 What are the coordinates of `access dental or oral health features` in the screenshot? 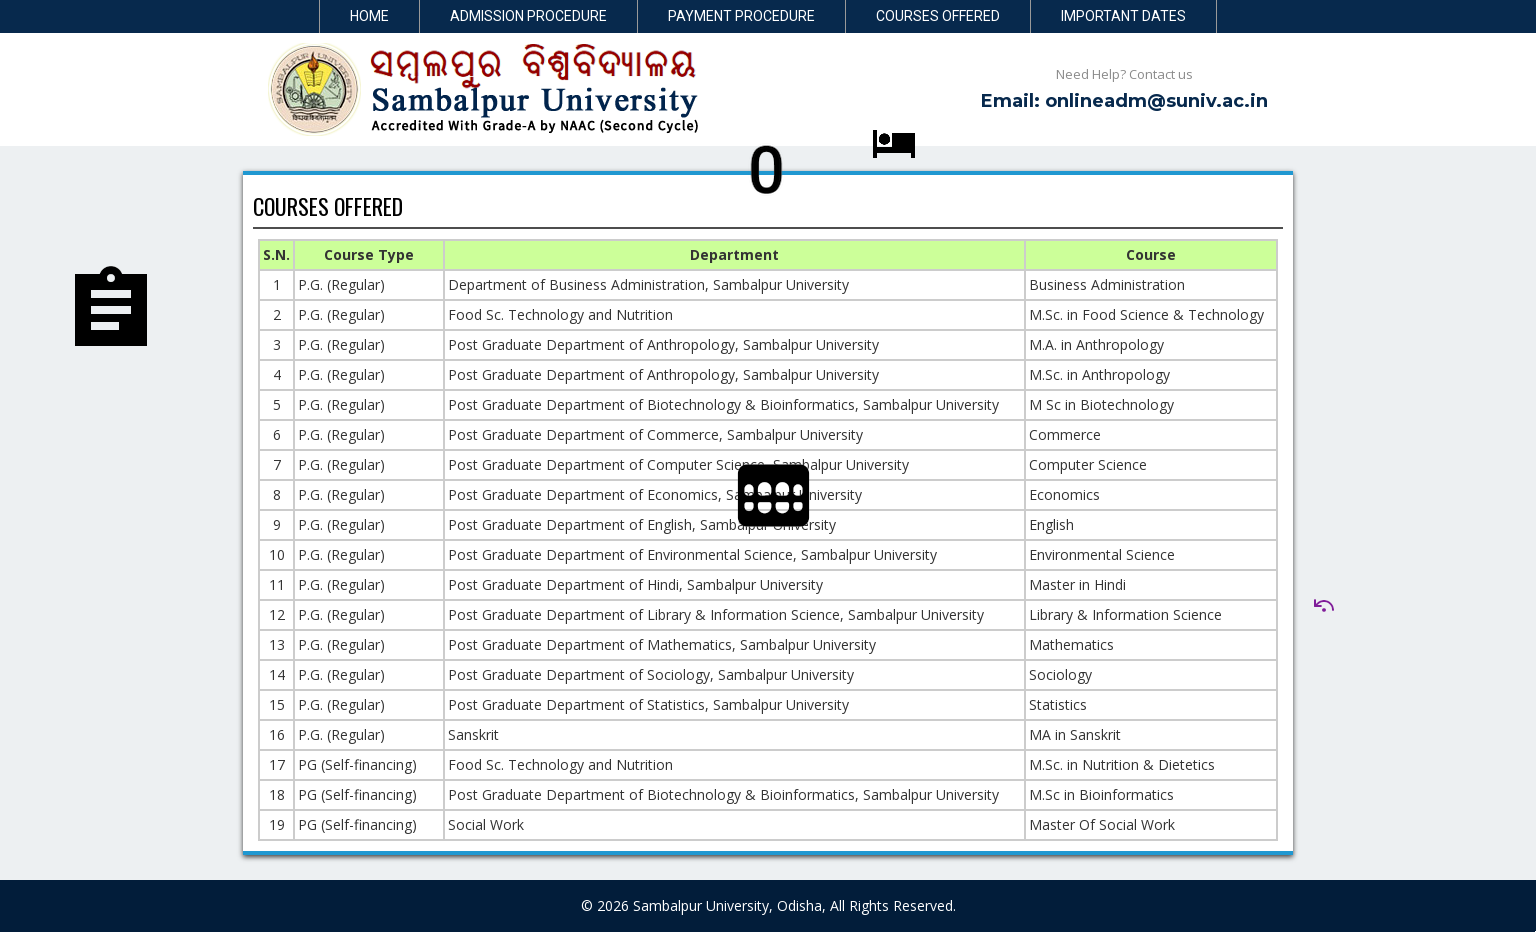 It's located at (773, 495).